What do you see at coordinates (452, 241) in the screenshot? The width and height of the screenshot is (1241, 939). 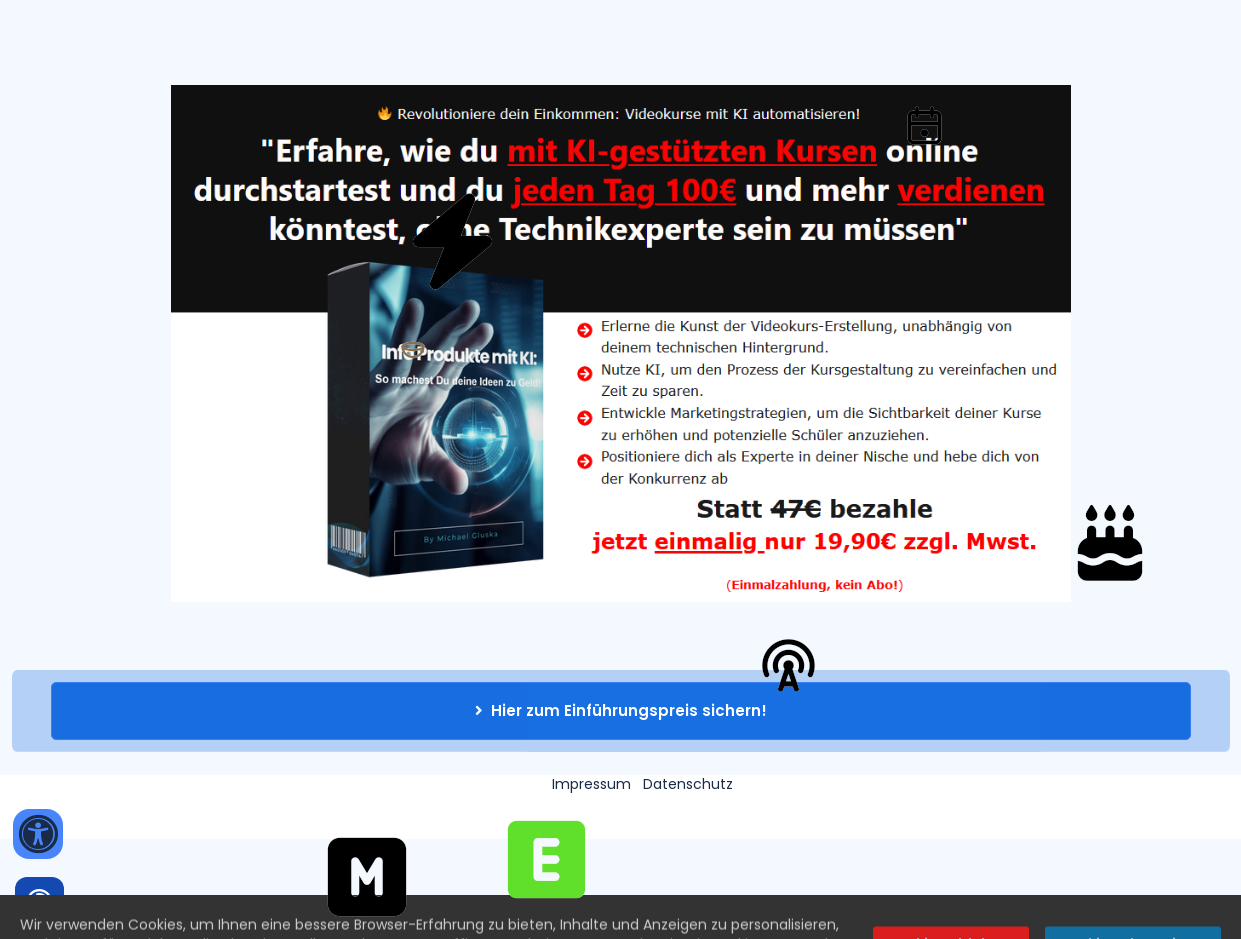 I see `indicates quick actions or flash features` at bounding box center [452, 241].